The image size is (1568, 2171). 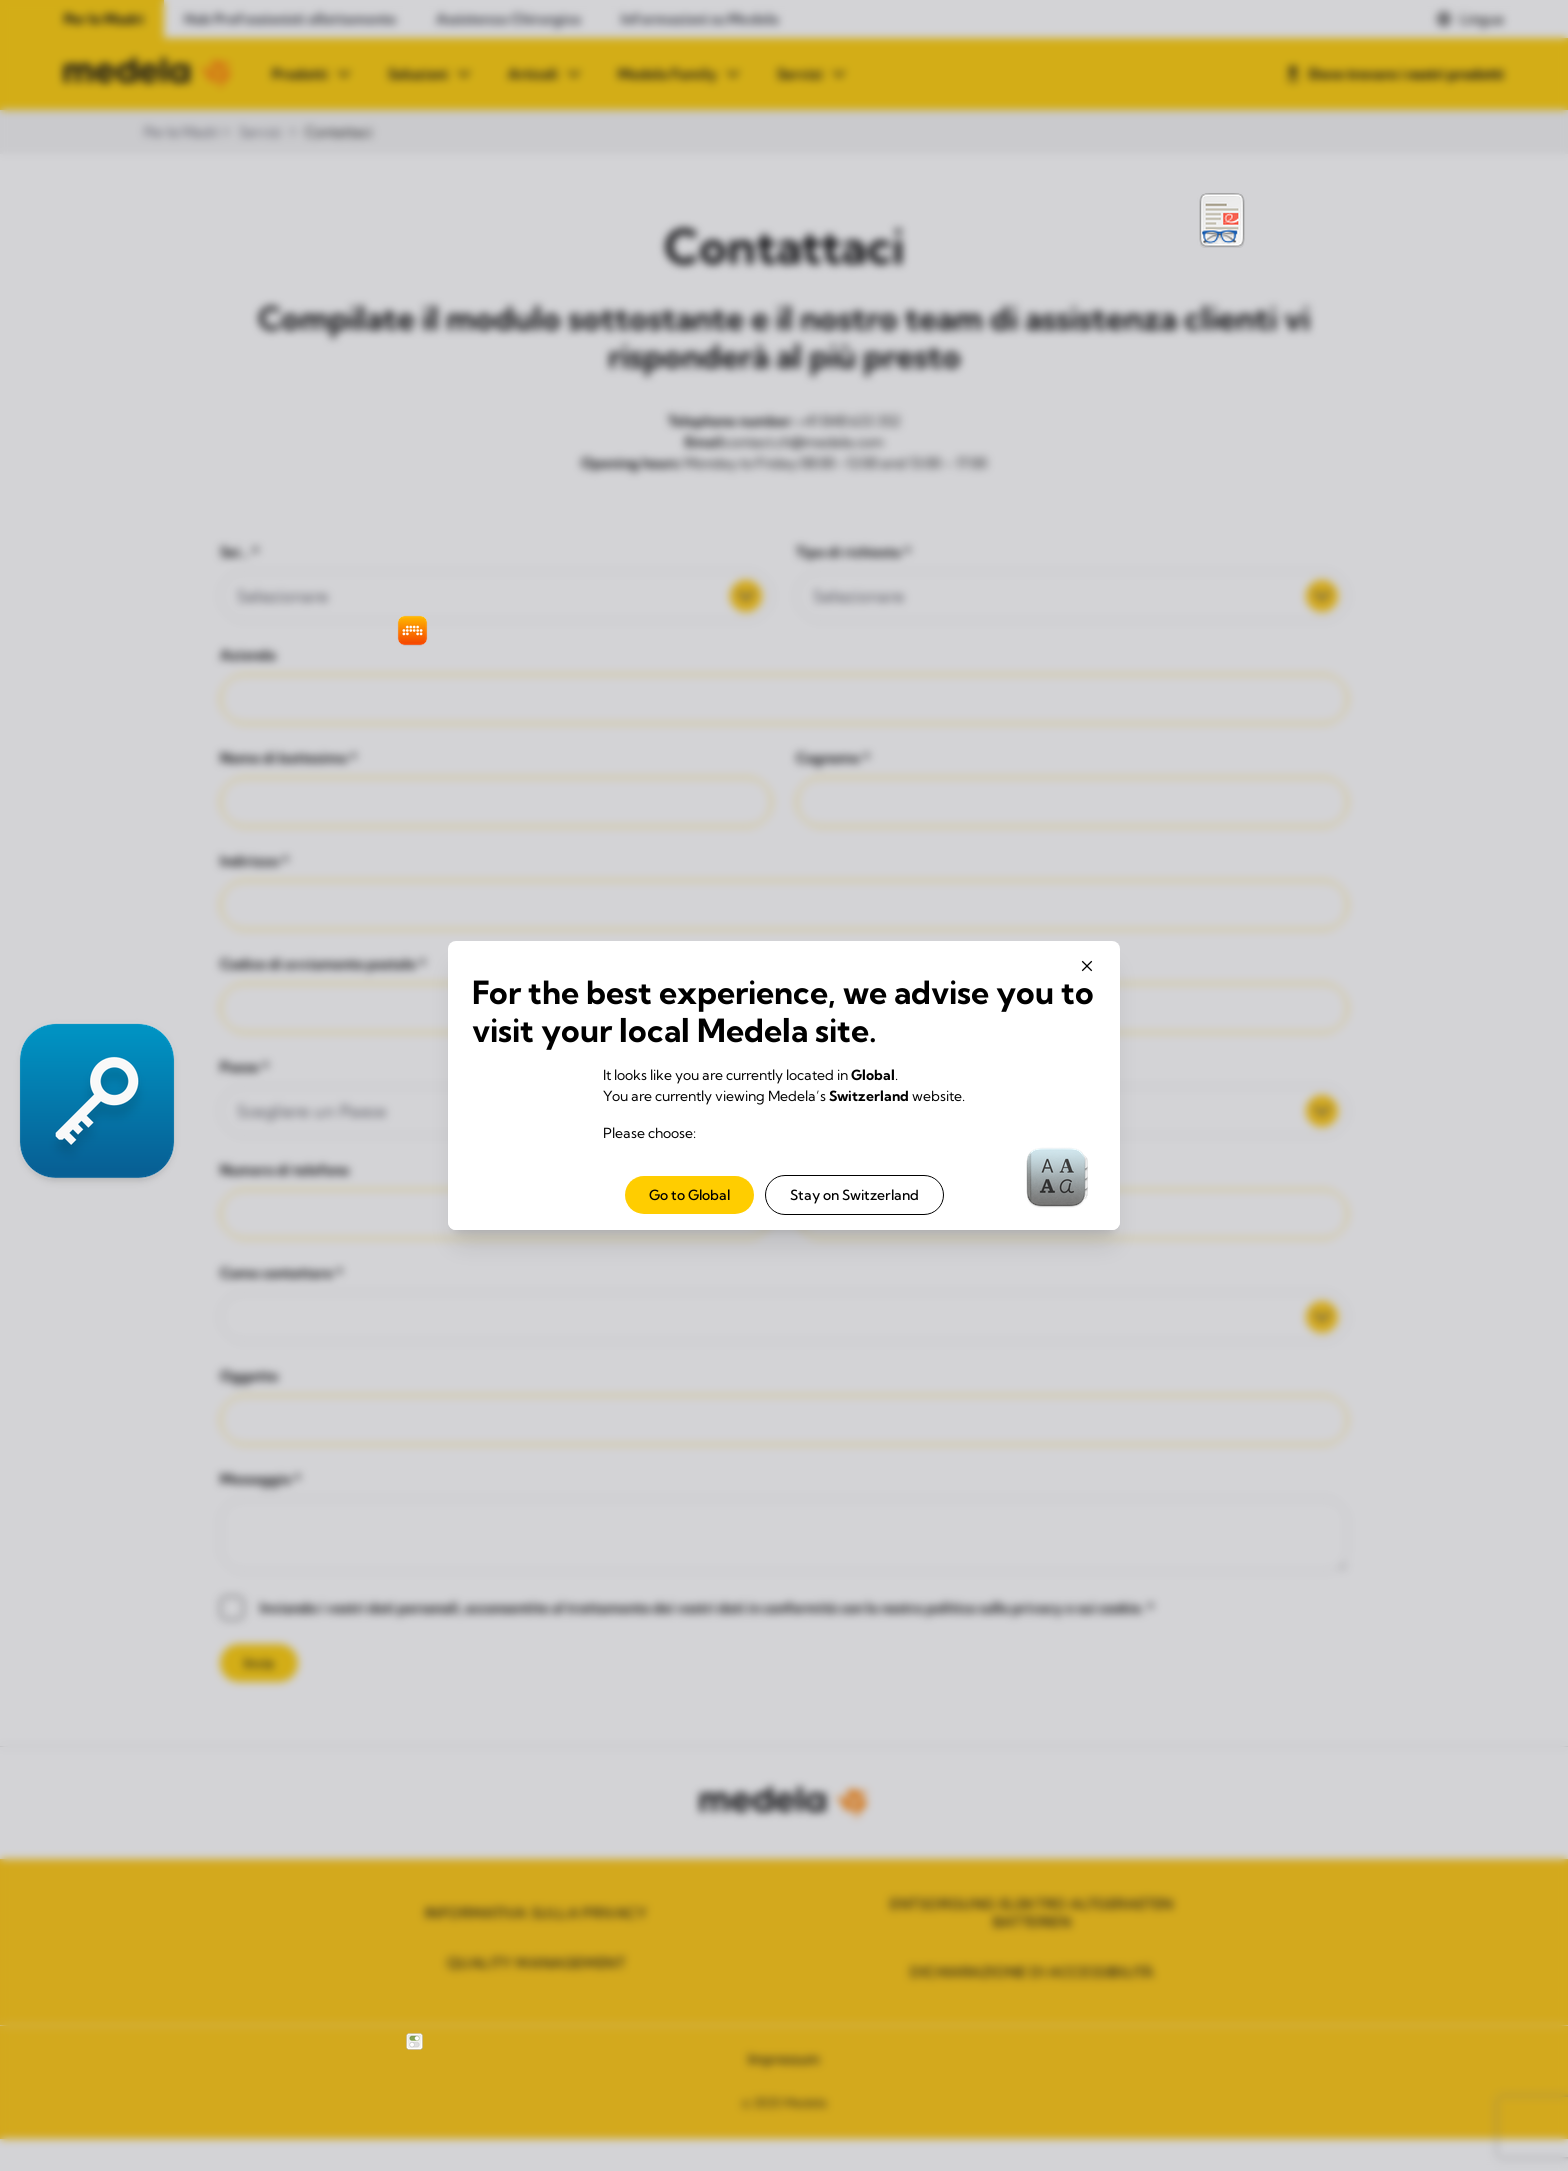 I want to click on open bitwig studio music production software, so click(x=412, y=630).